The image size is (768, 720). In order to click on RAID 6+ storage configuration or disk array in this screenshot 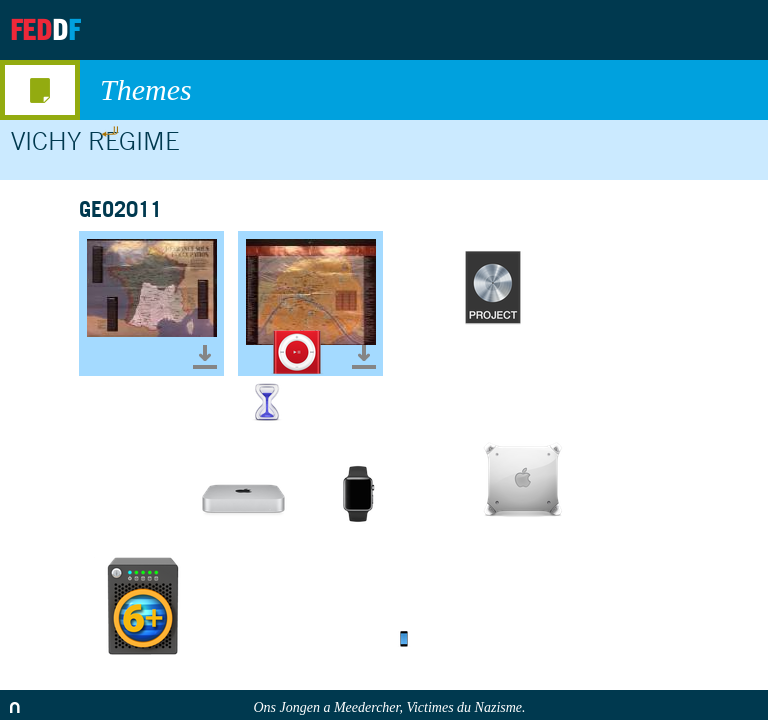, I will do `click(143, 606)`.